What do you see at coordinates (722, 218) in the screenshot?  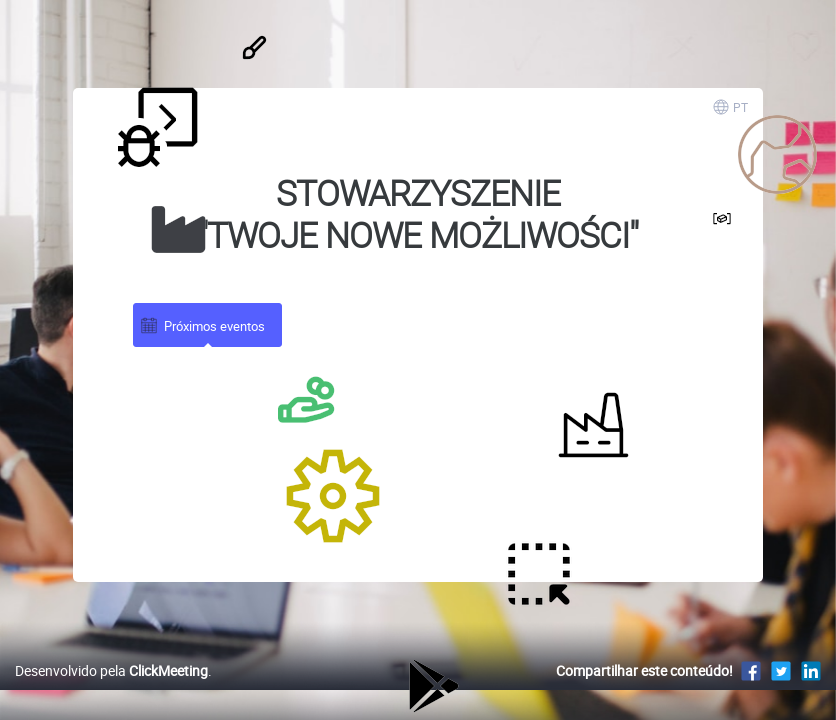 I see `view variable symbol in code editor` at bounding box center [722, 218].